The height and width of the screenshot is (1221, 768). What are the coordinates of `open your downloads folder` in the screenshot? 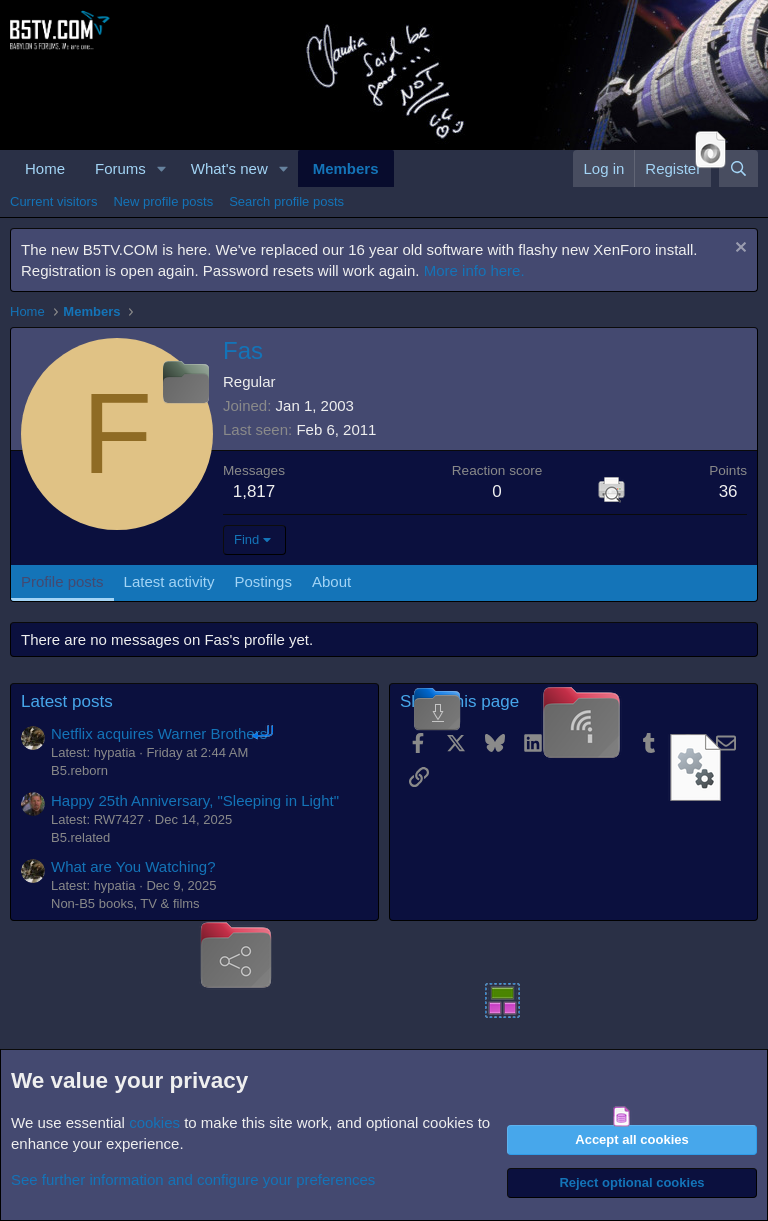 It's located at (437, 709).